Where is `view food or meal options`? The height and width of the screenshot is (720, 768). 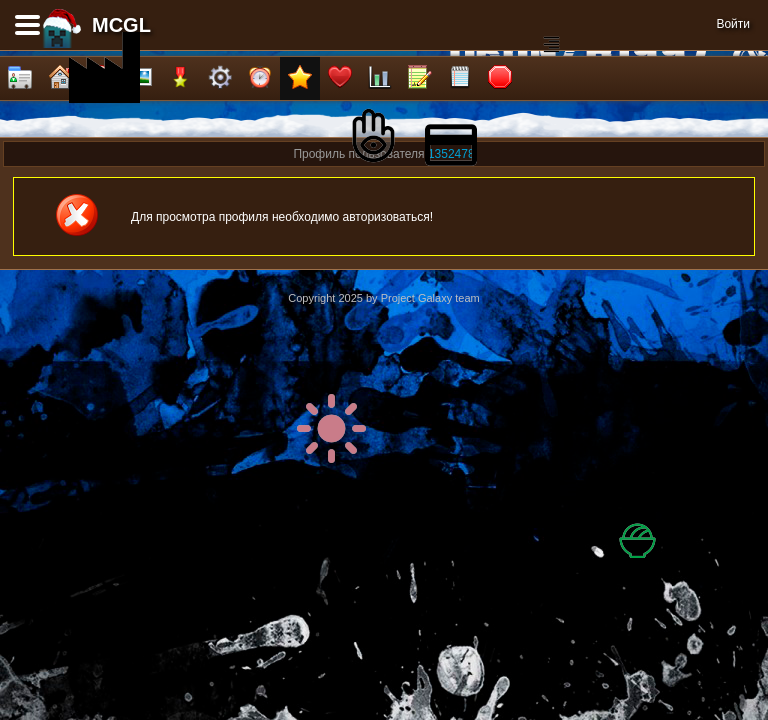 view food or meal options is located at coordinates (637, 541).